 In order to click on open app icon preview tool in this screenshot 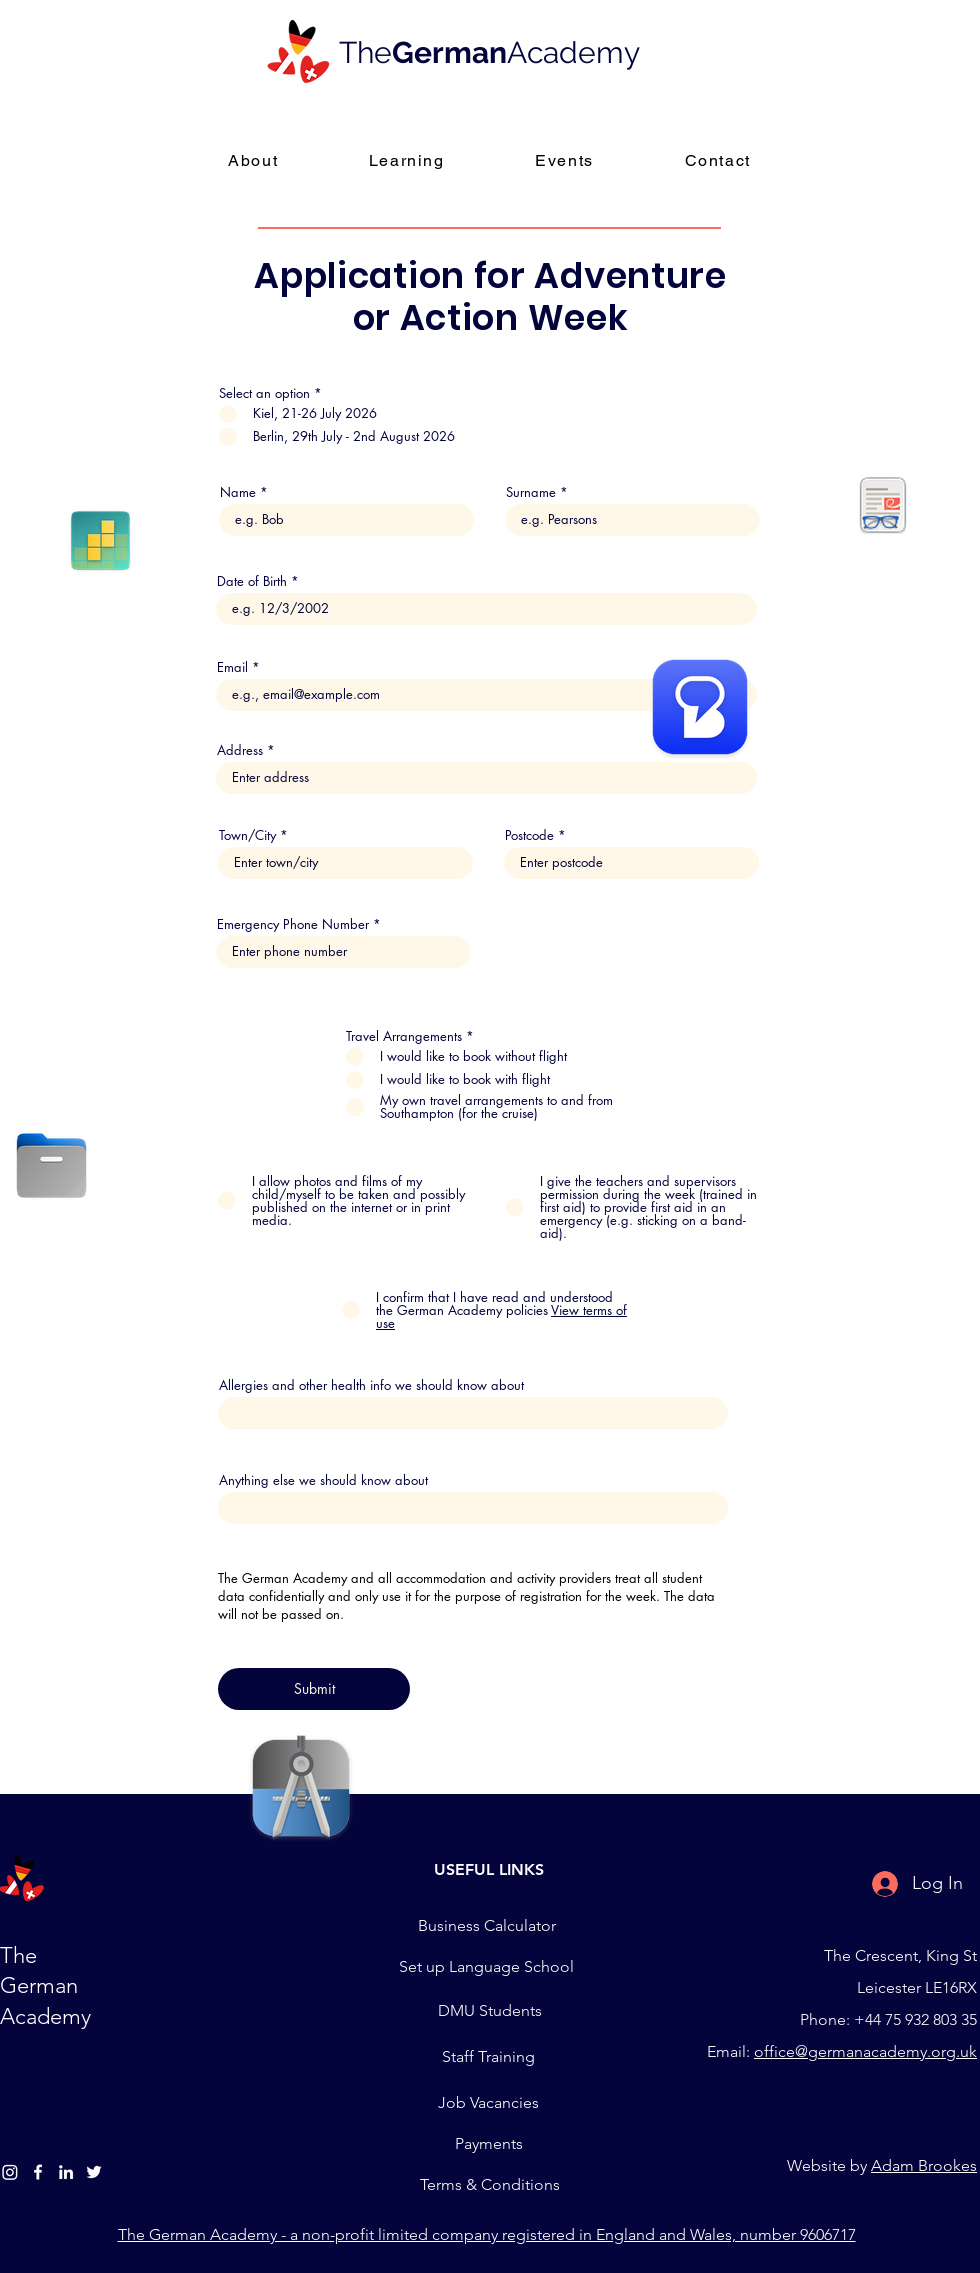, I will do `click(301, 1788)`.